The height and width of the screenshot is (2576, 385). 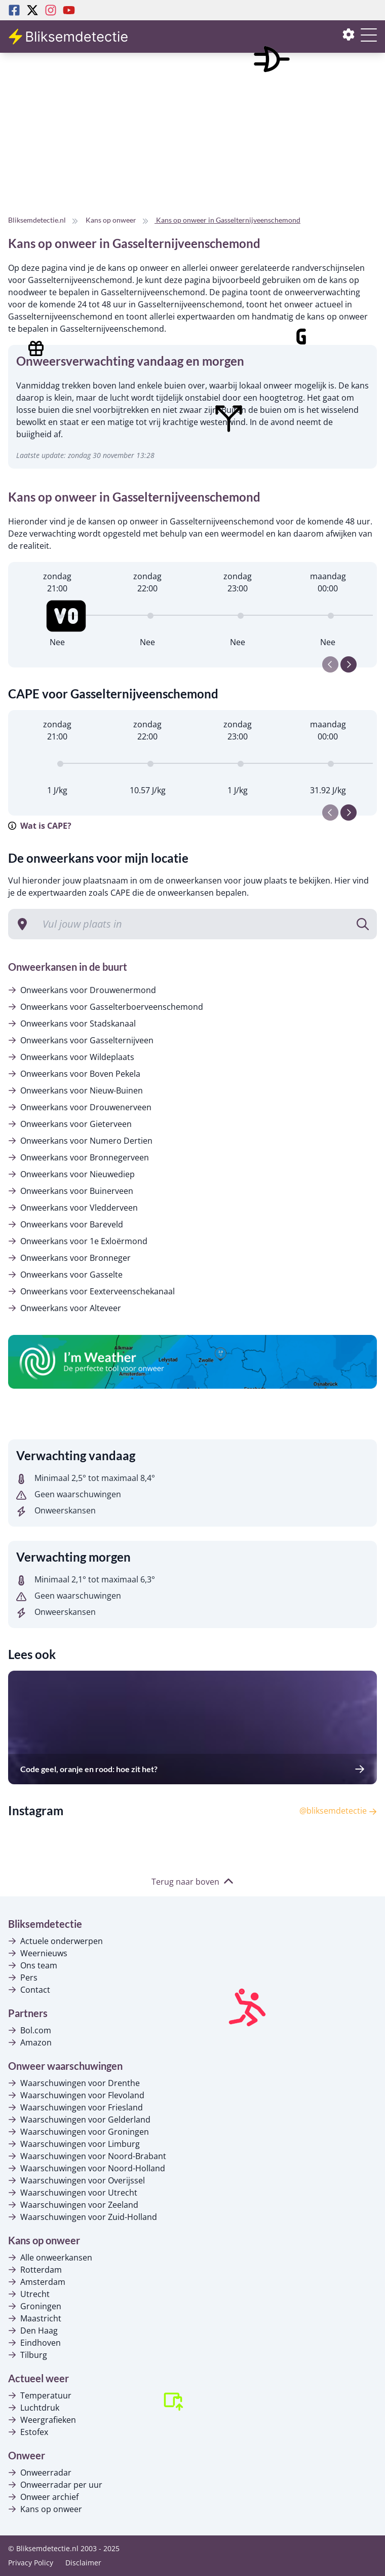 What do you see at coordinates (228, 418) in the screenshot?
I see `split into two paths or options` at bounding box center [228, 418].